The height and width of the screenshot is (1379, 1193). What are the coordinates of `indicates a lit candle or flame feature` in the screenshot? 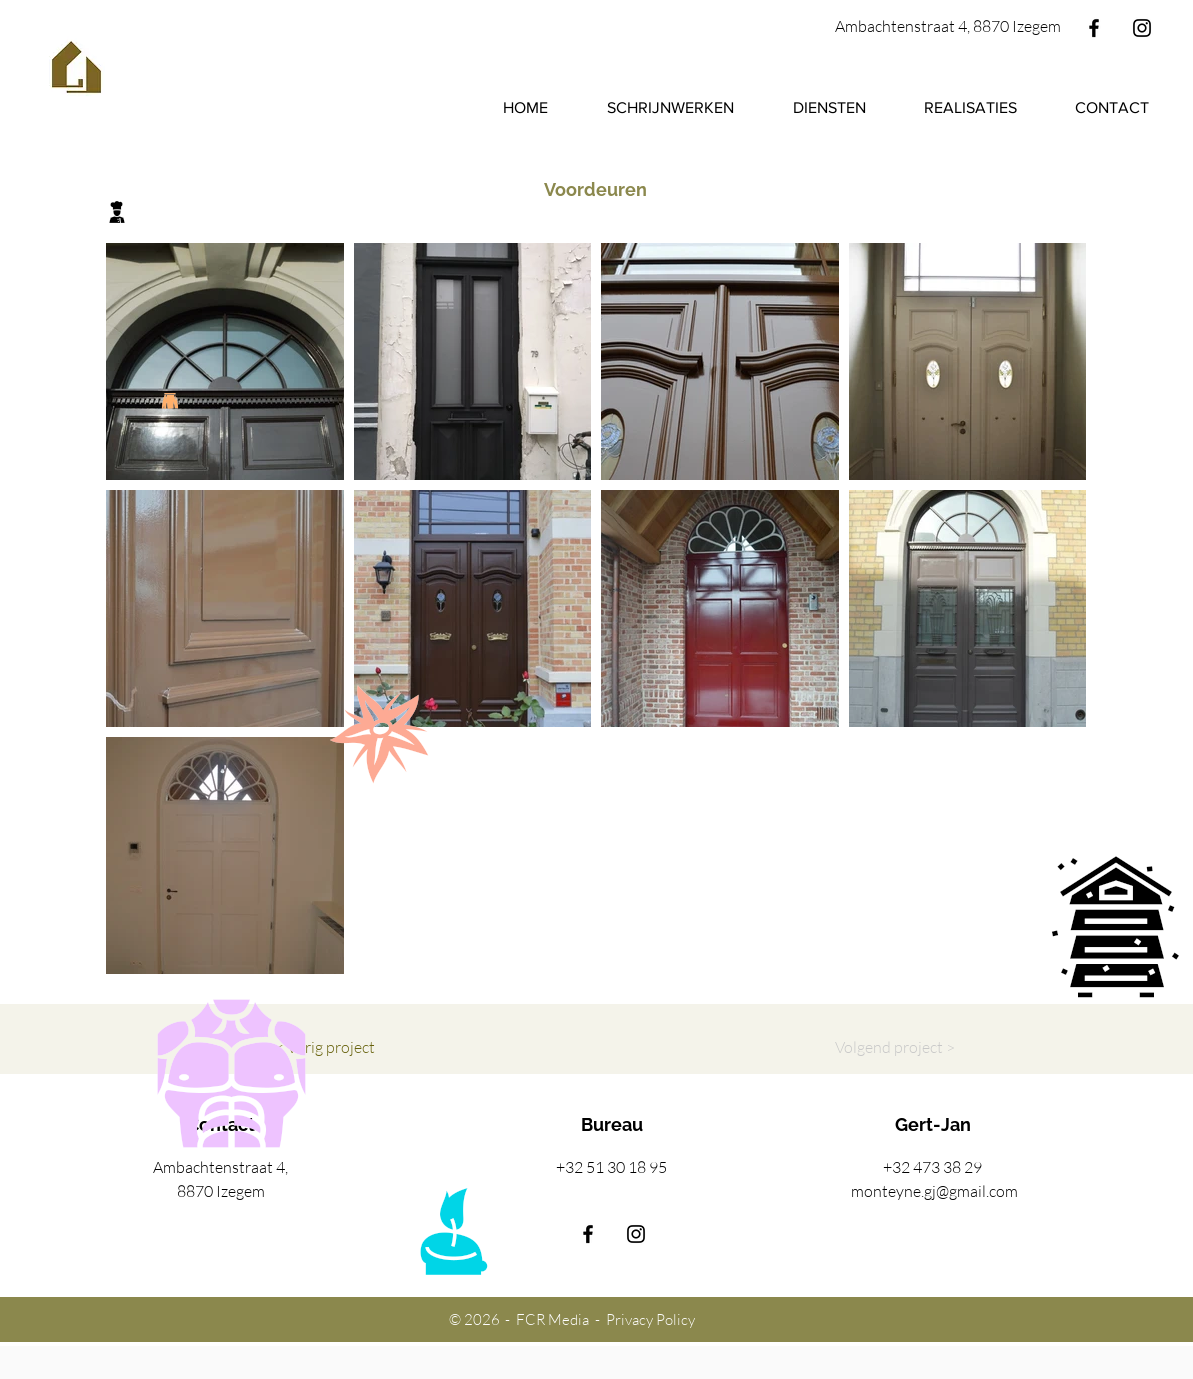 It's located at (453, 1232).